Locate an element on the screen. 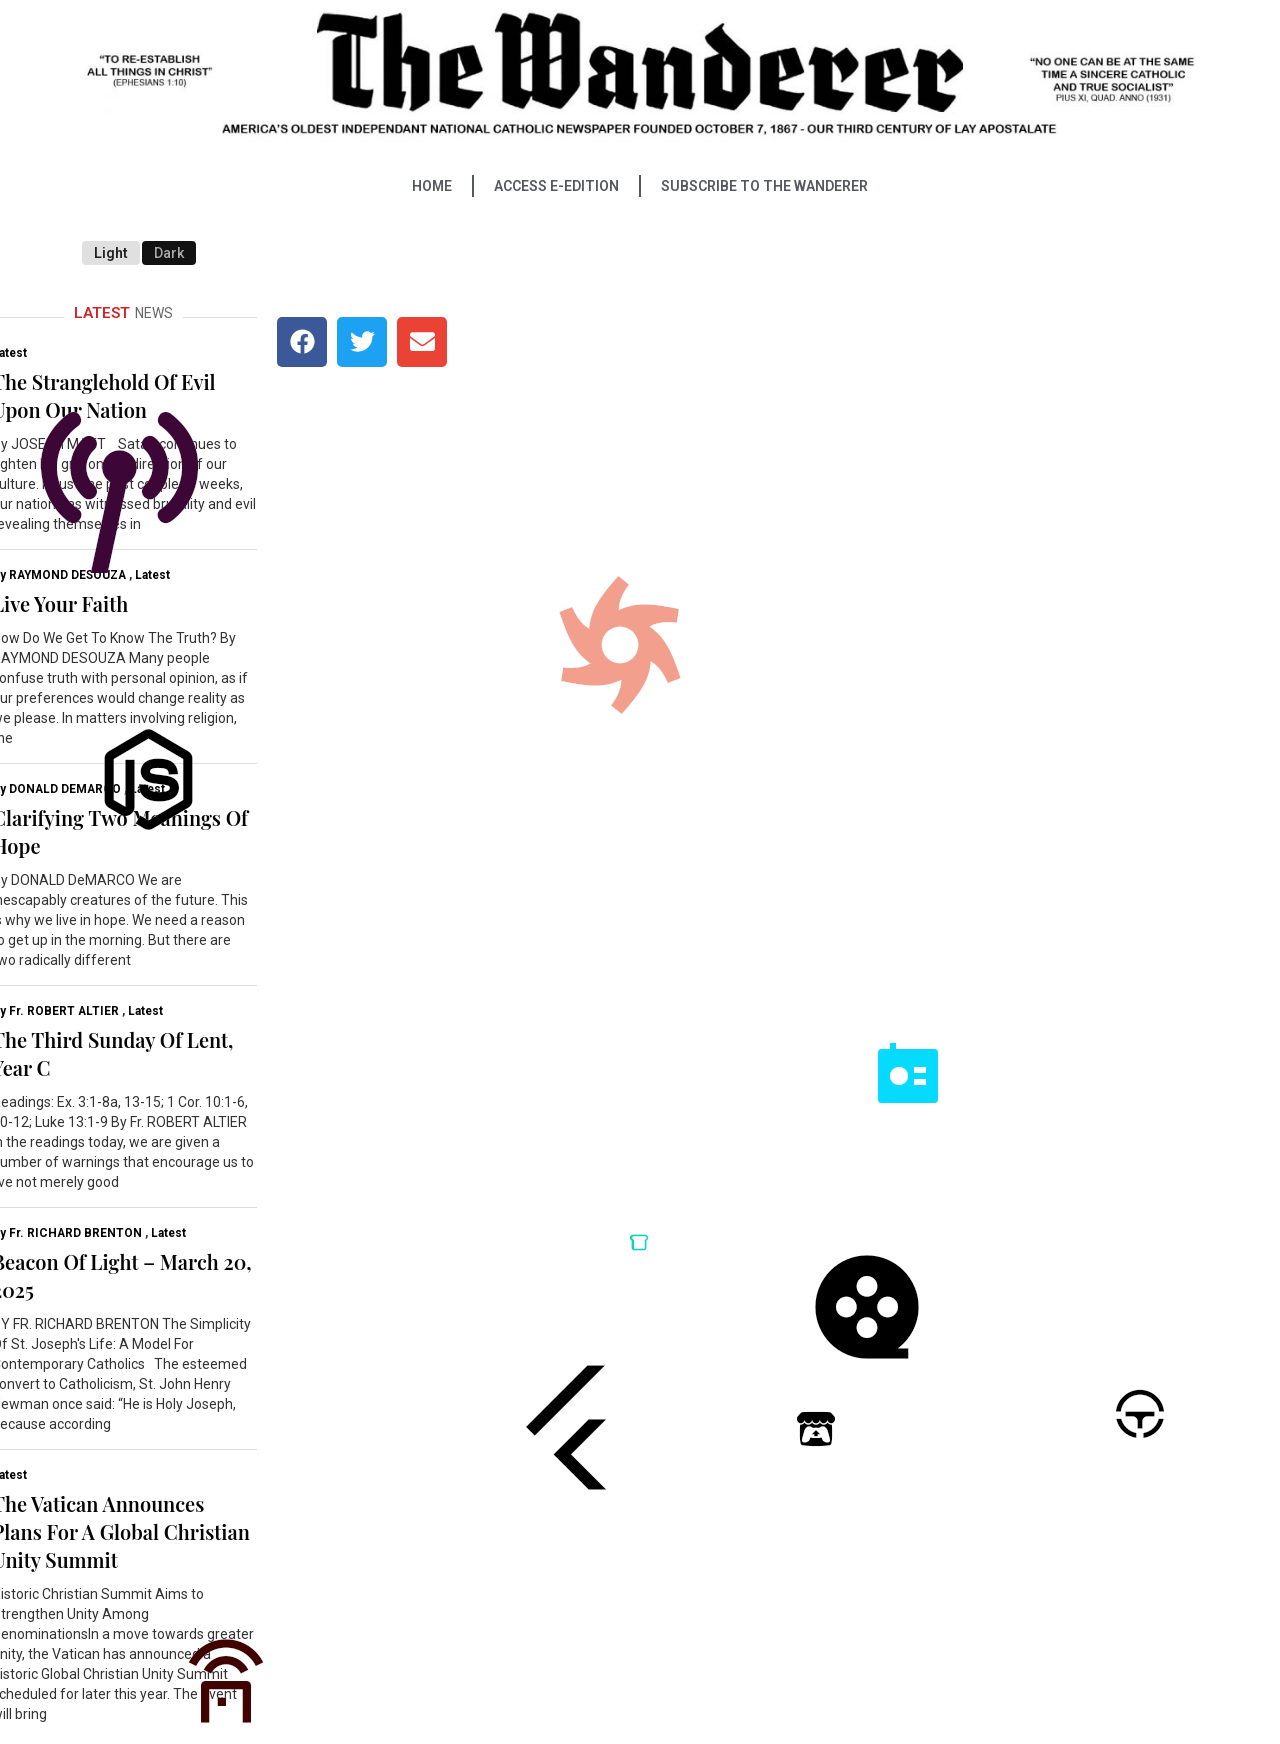 Image resolution: width=1280 pixels, height=1744 pixels. launch octane render application is located at coordinates (620, 645).